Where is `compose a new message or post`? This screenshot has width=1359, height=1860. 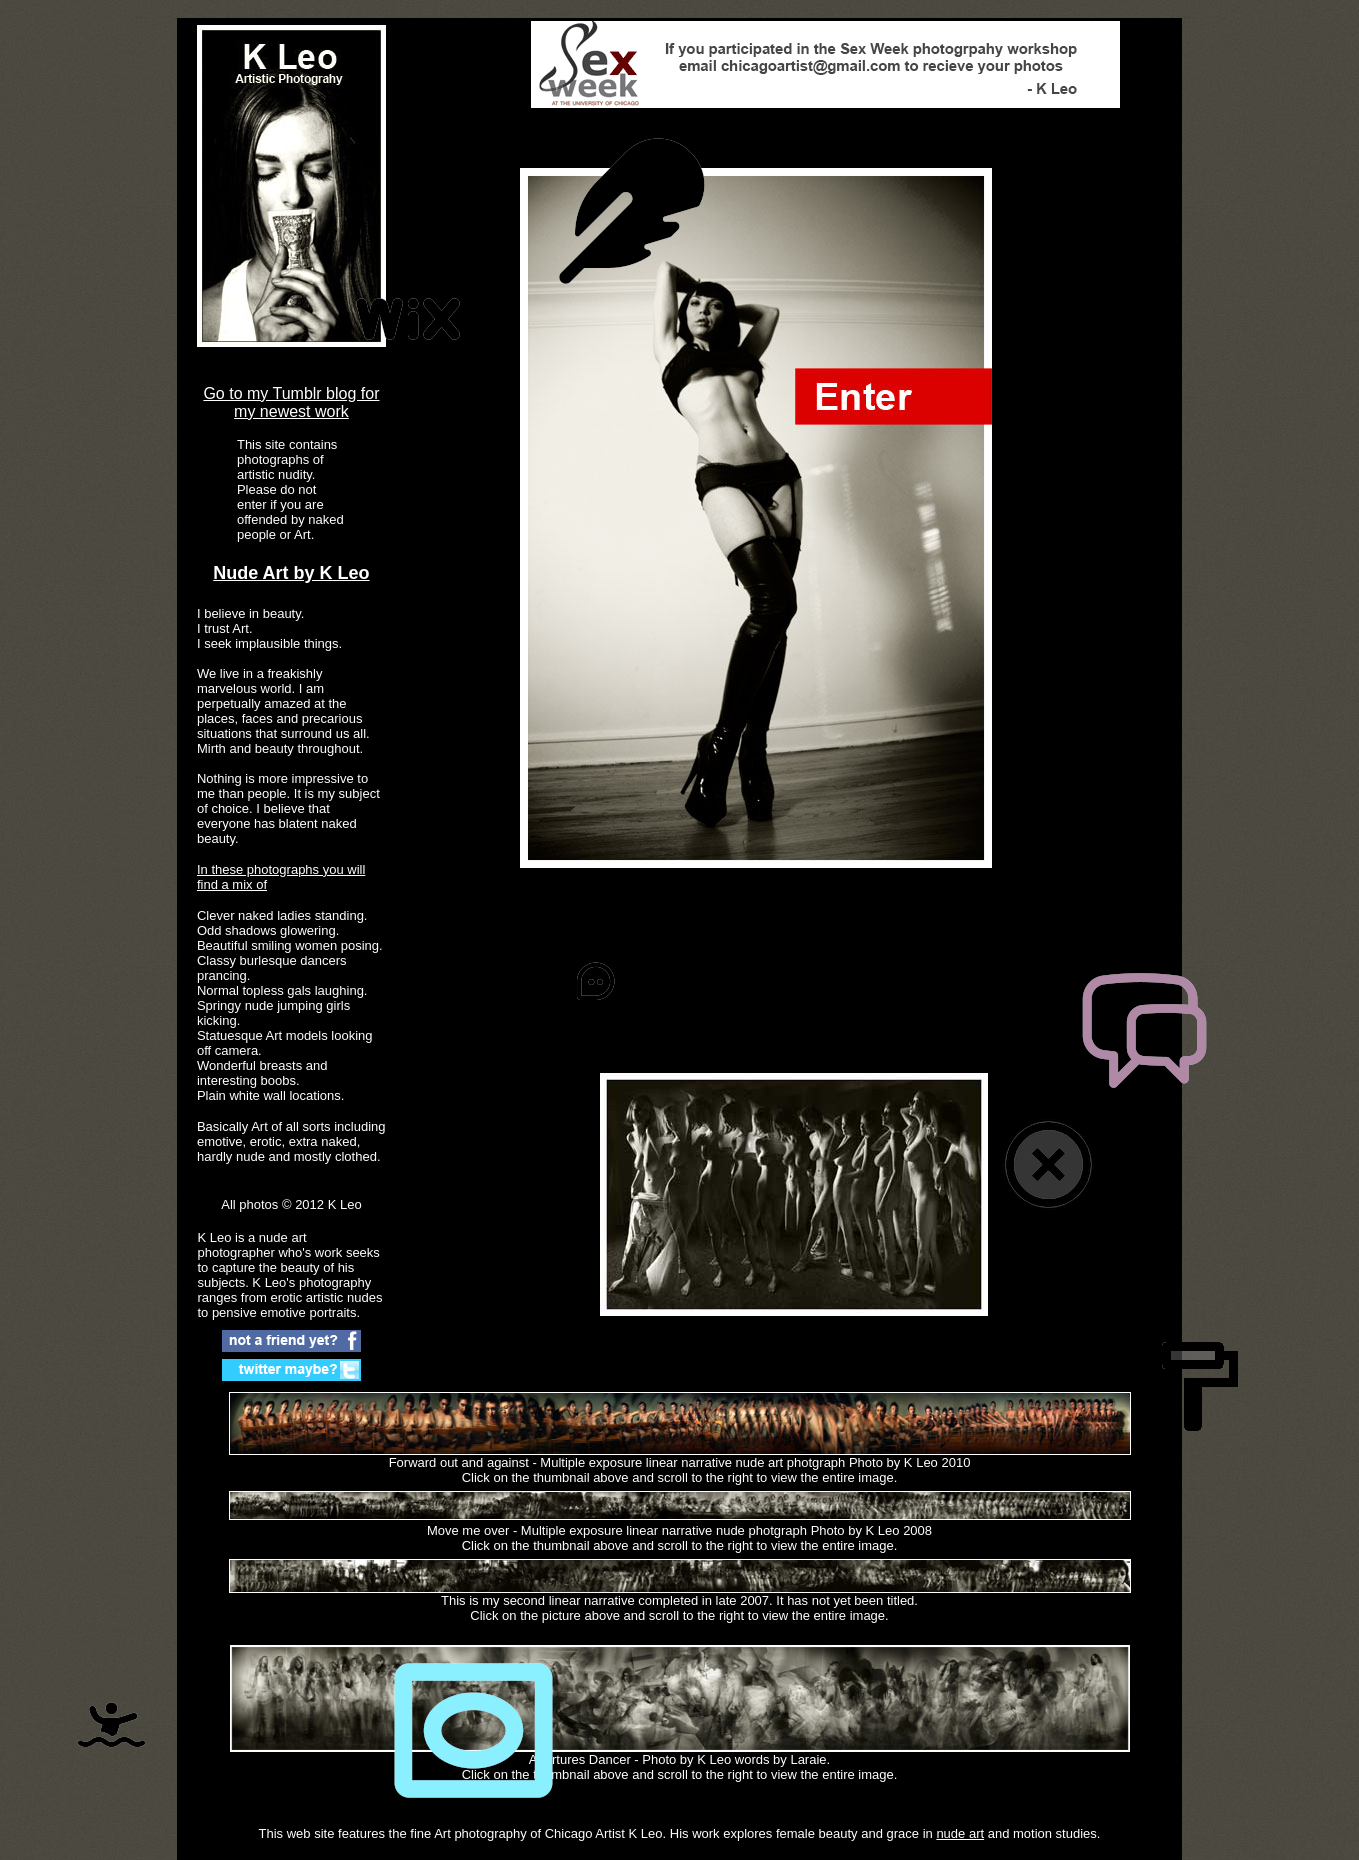 compose a new message or post is located at coordinates (630, 212).